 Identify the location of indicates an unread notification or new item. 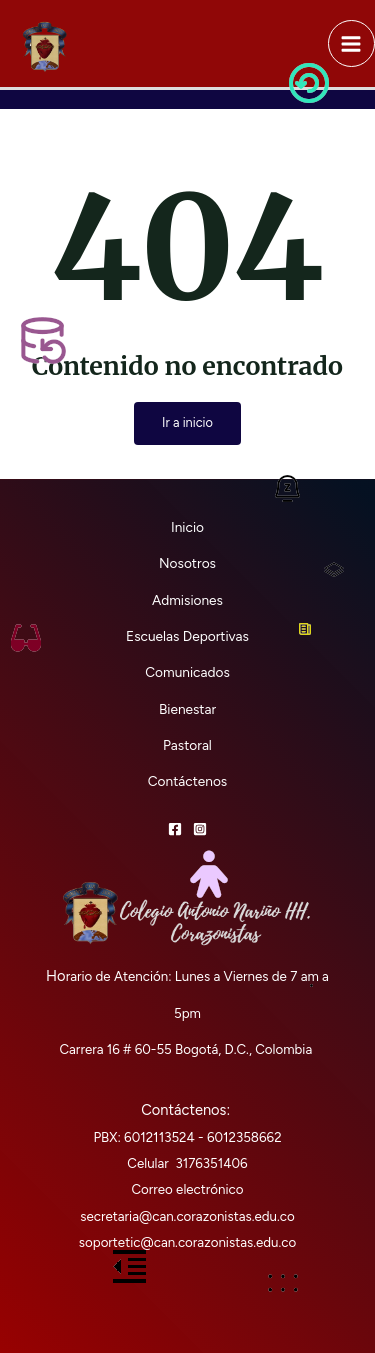
(311, 985).